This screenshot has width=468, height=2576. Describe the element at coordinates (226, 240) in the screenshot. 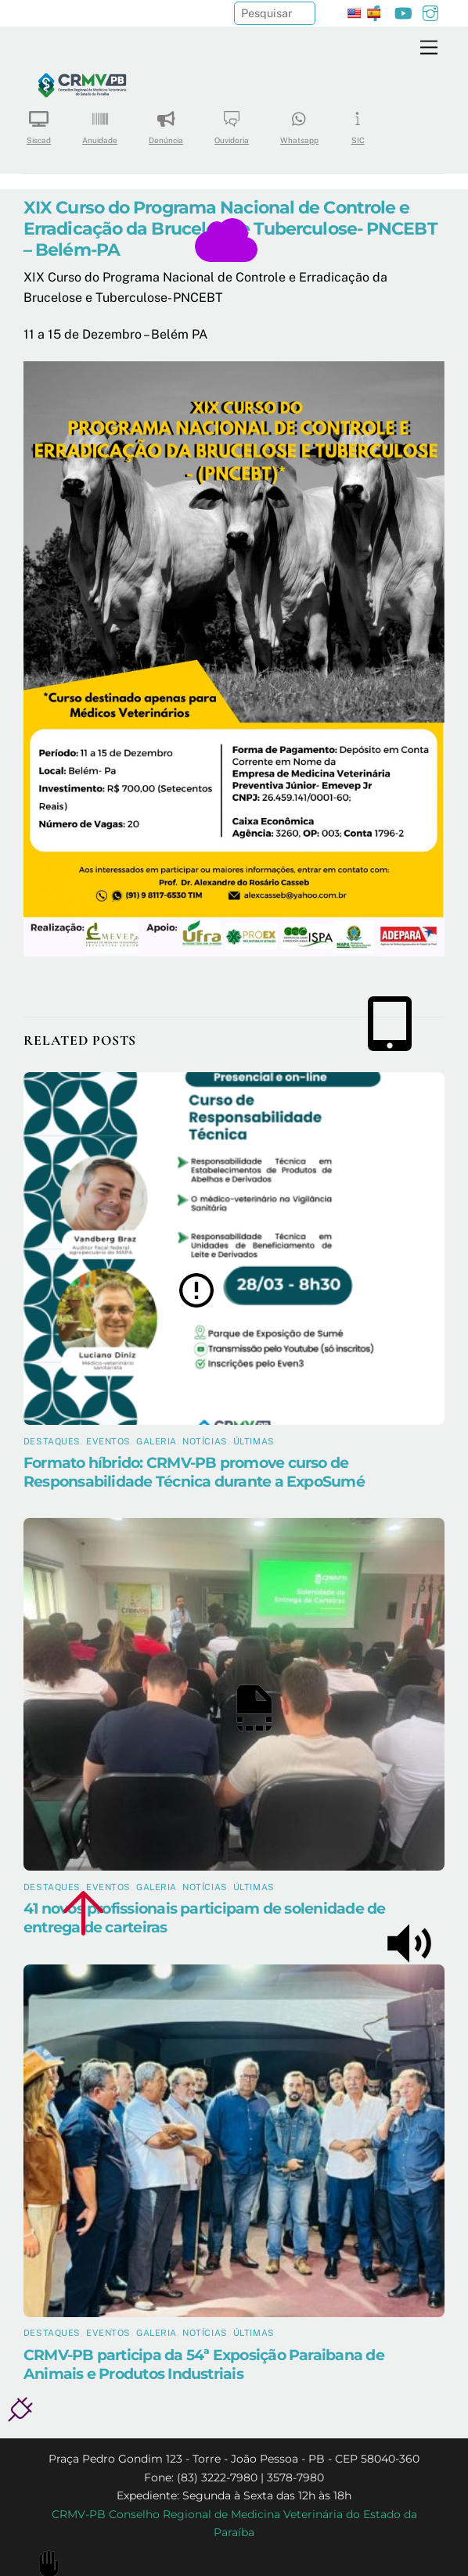

I see `cloud storage or sync status` at that location.